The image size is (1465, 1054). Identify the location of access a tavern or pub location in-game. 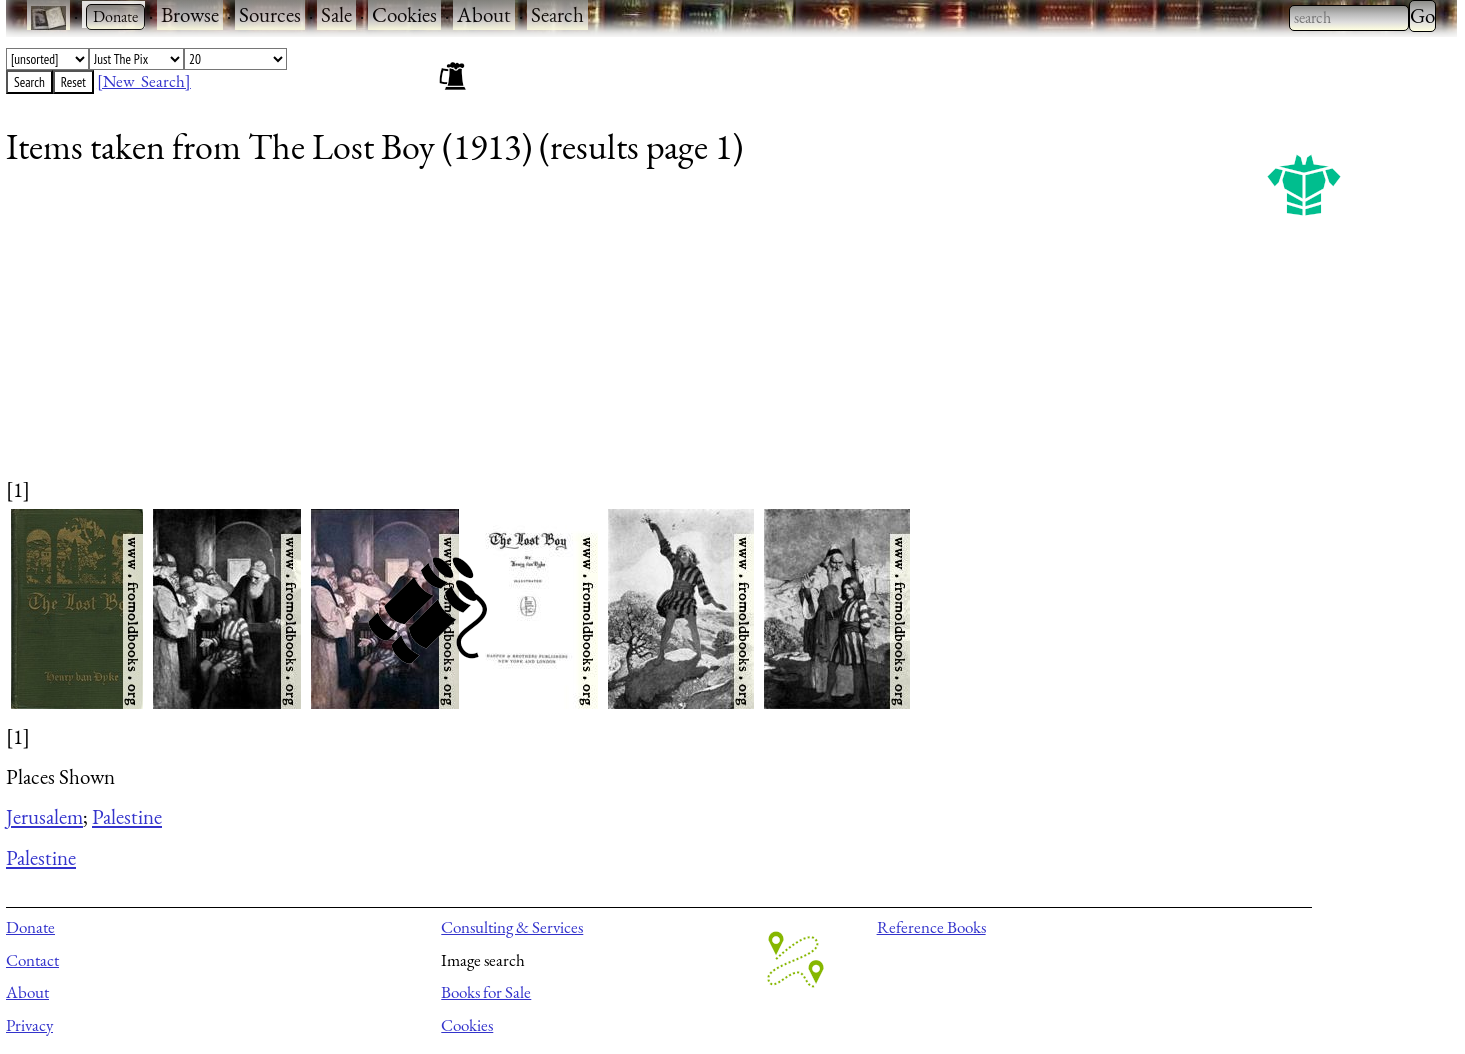
(453, 76).